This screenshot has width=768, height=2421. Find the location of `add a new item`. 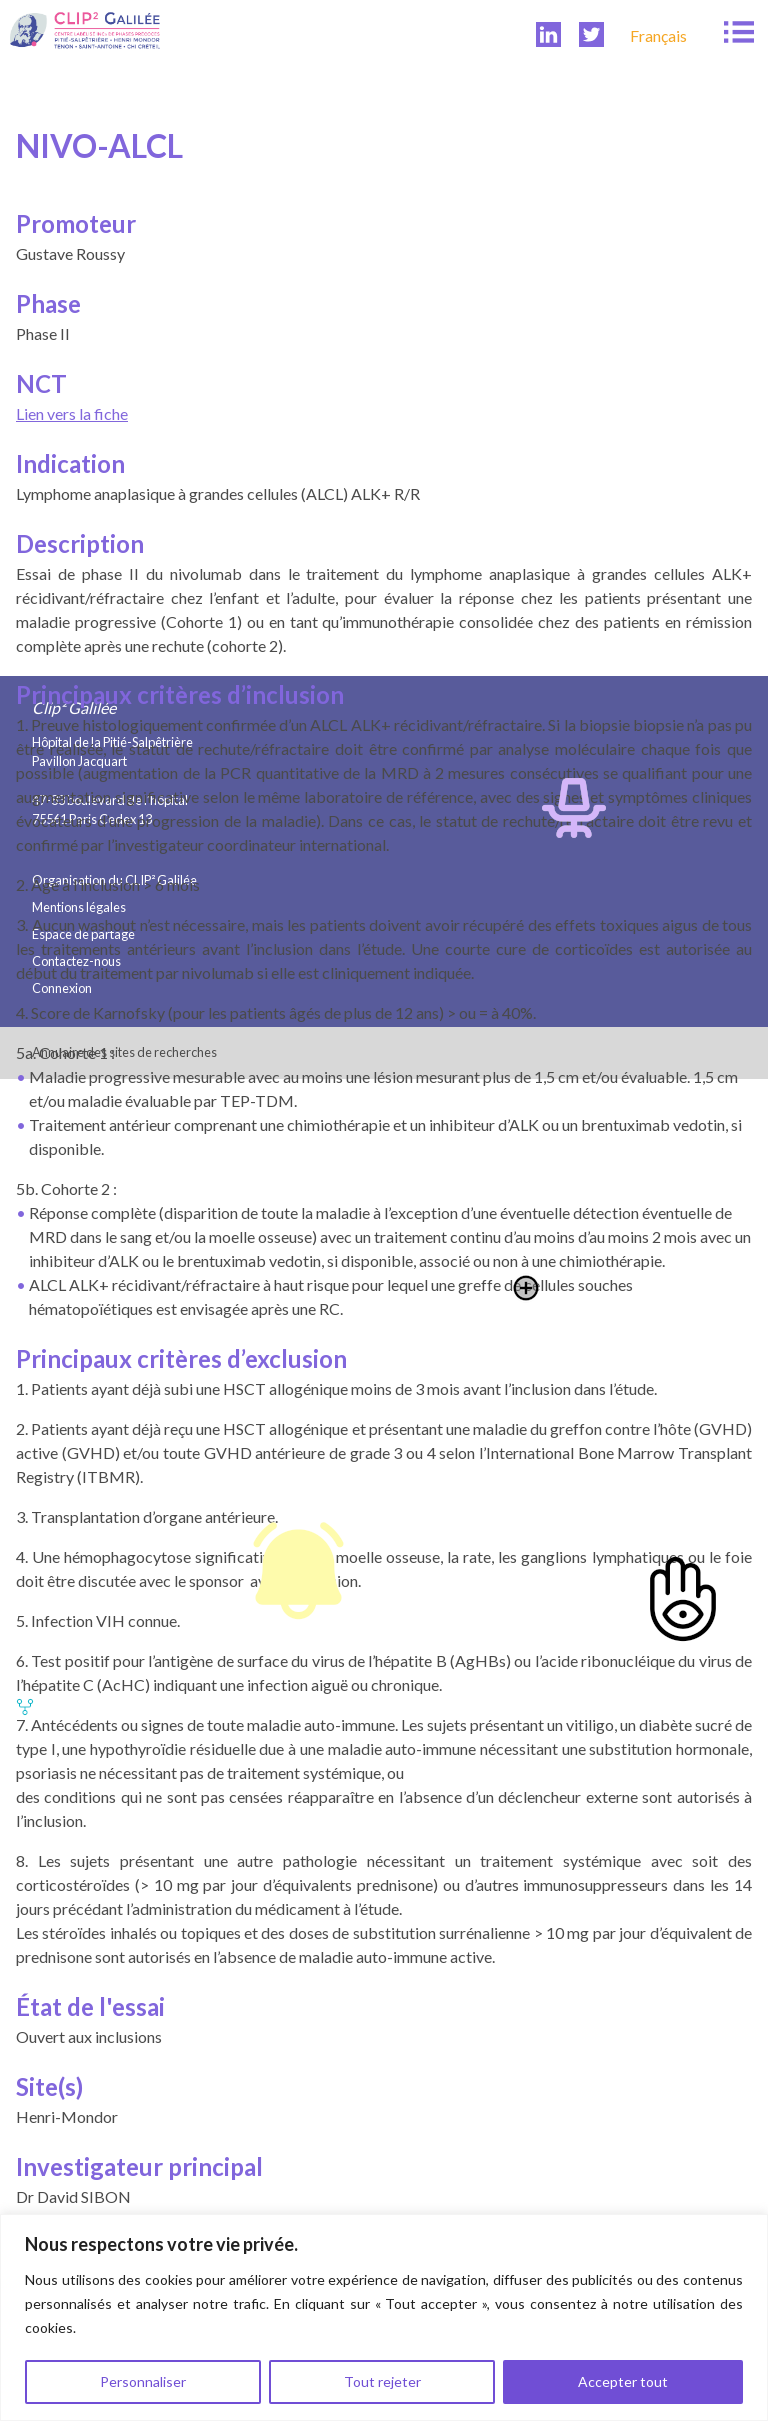

add a new item is located at coordinates (526, 1288).